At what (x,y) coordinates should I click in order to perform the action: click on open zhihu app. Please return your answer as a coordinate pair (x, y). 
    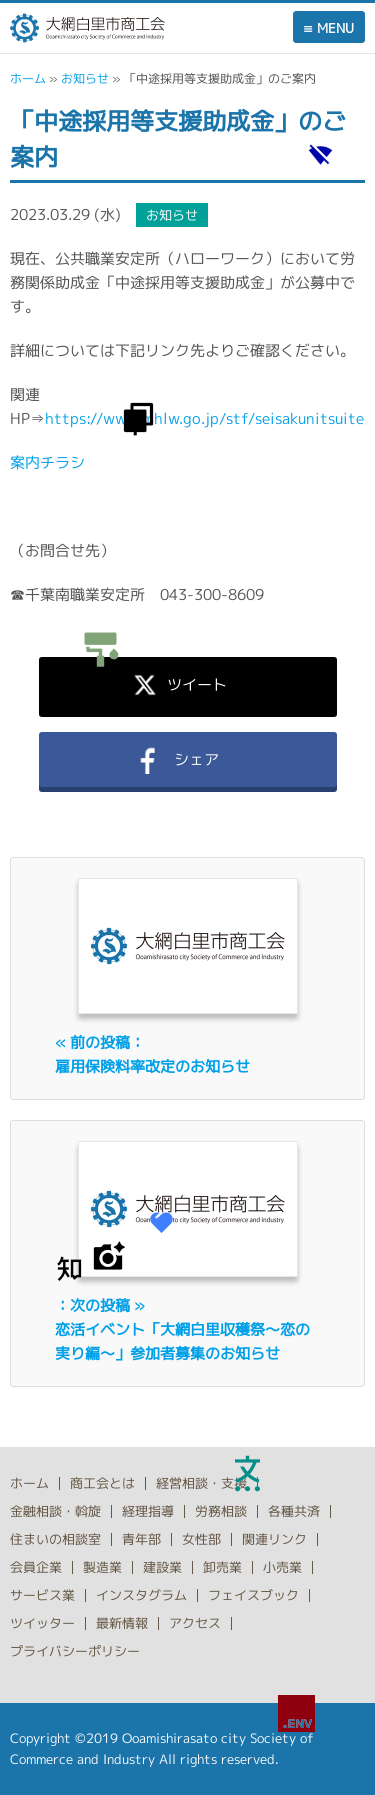
    Looking at the image, I should click on (69, 1268).